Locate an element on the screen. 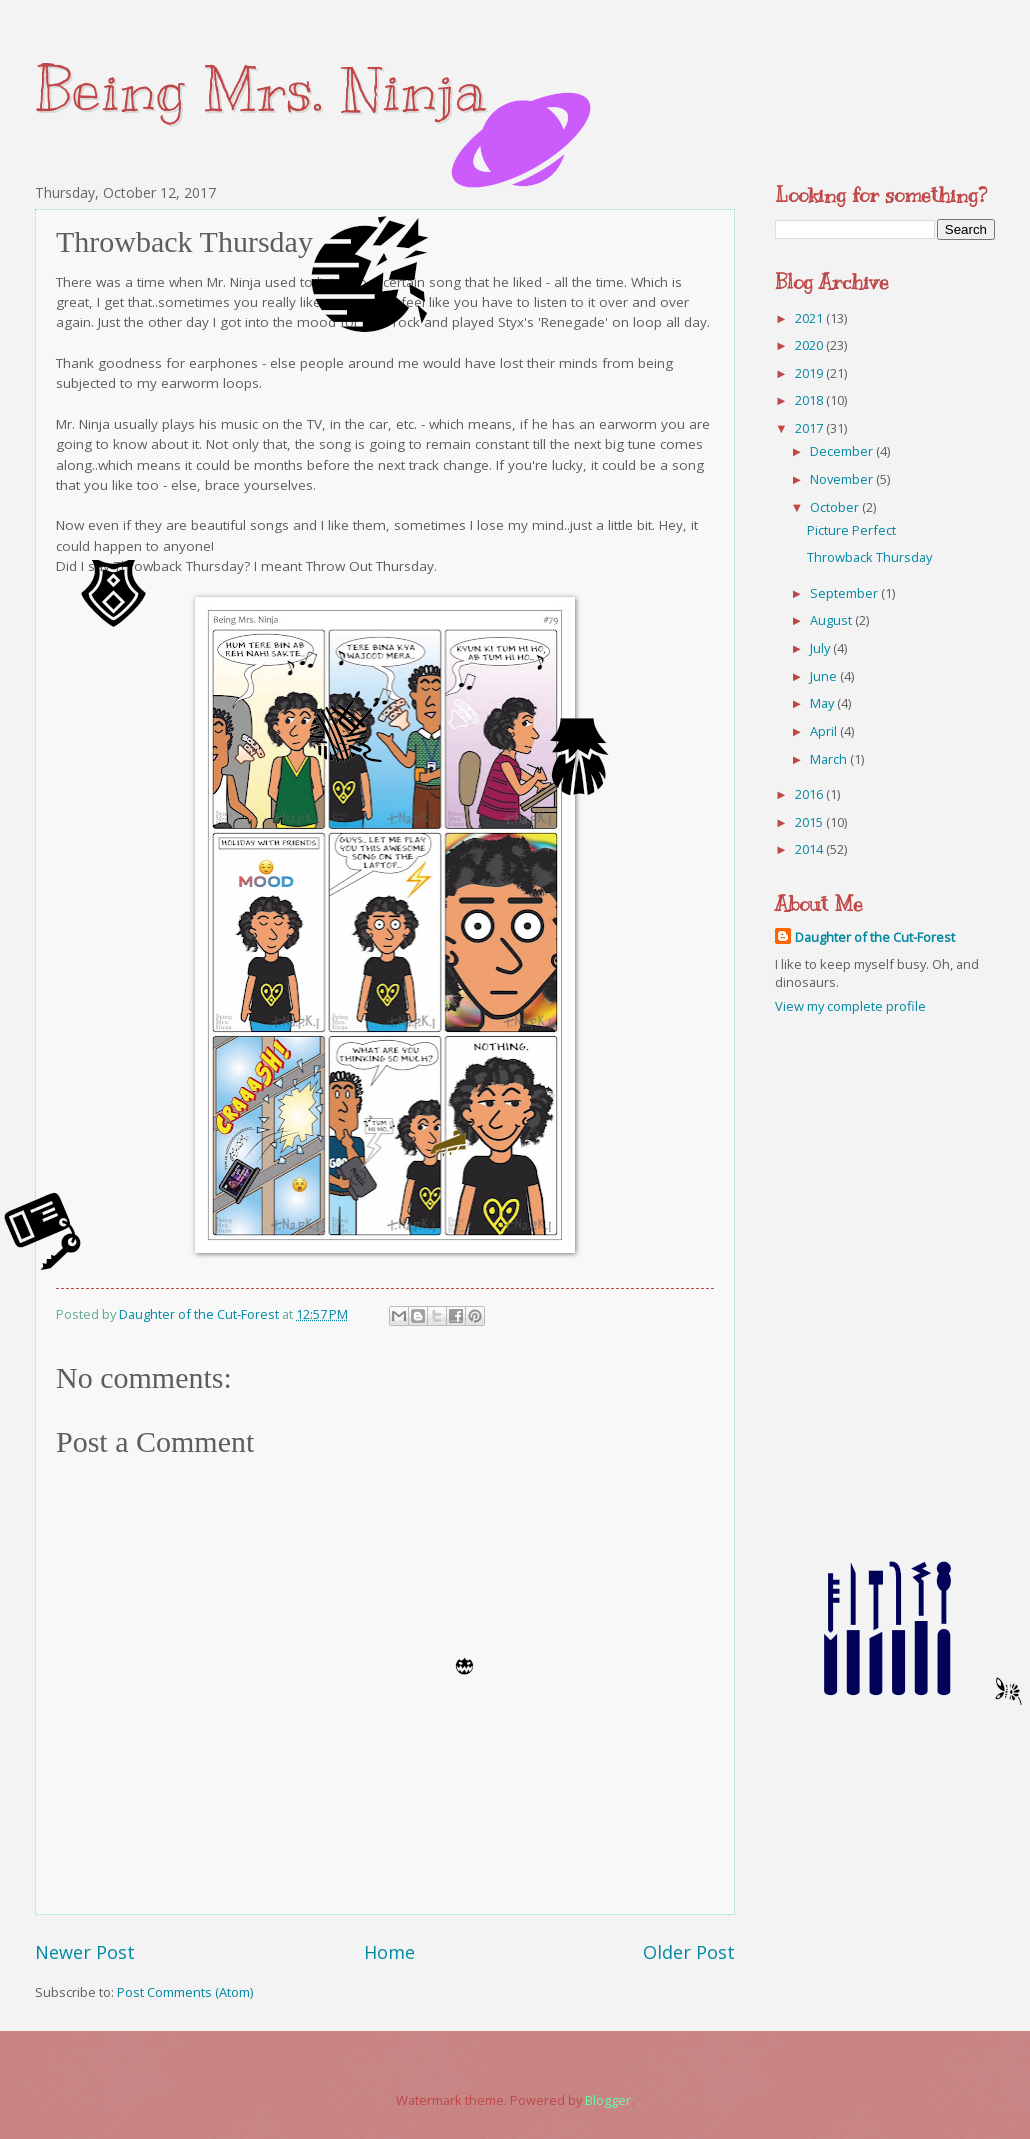  indicates catastrophic event or destruction in gameplay is located at coordinates (370, 274).